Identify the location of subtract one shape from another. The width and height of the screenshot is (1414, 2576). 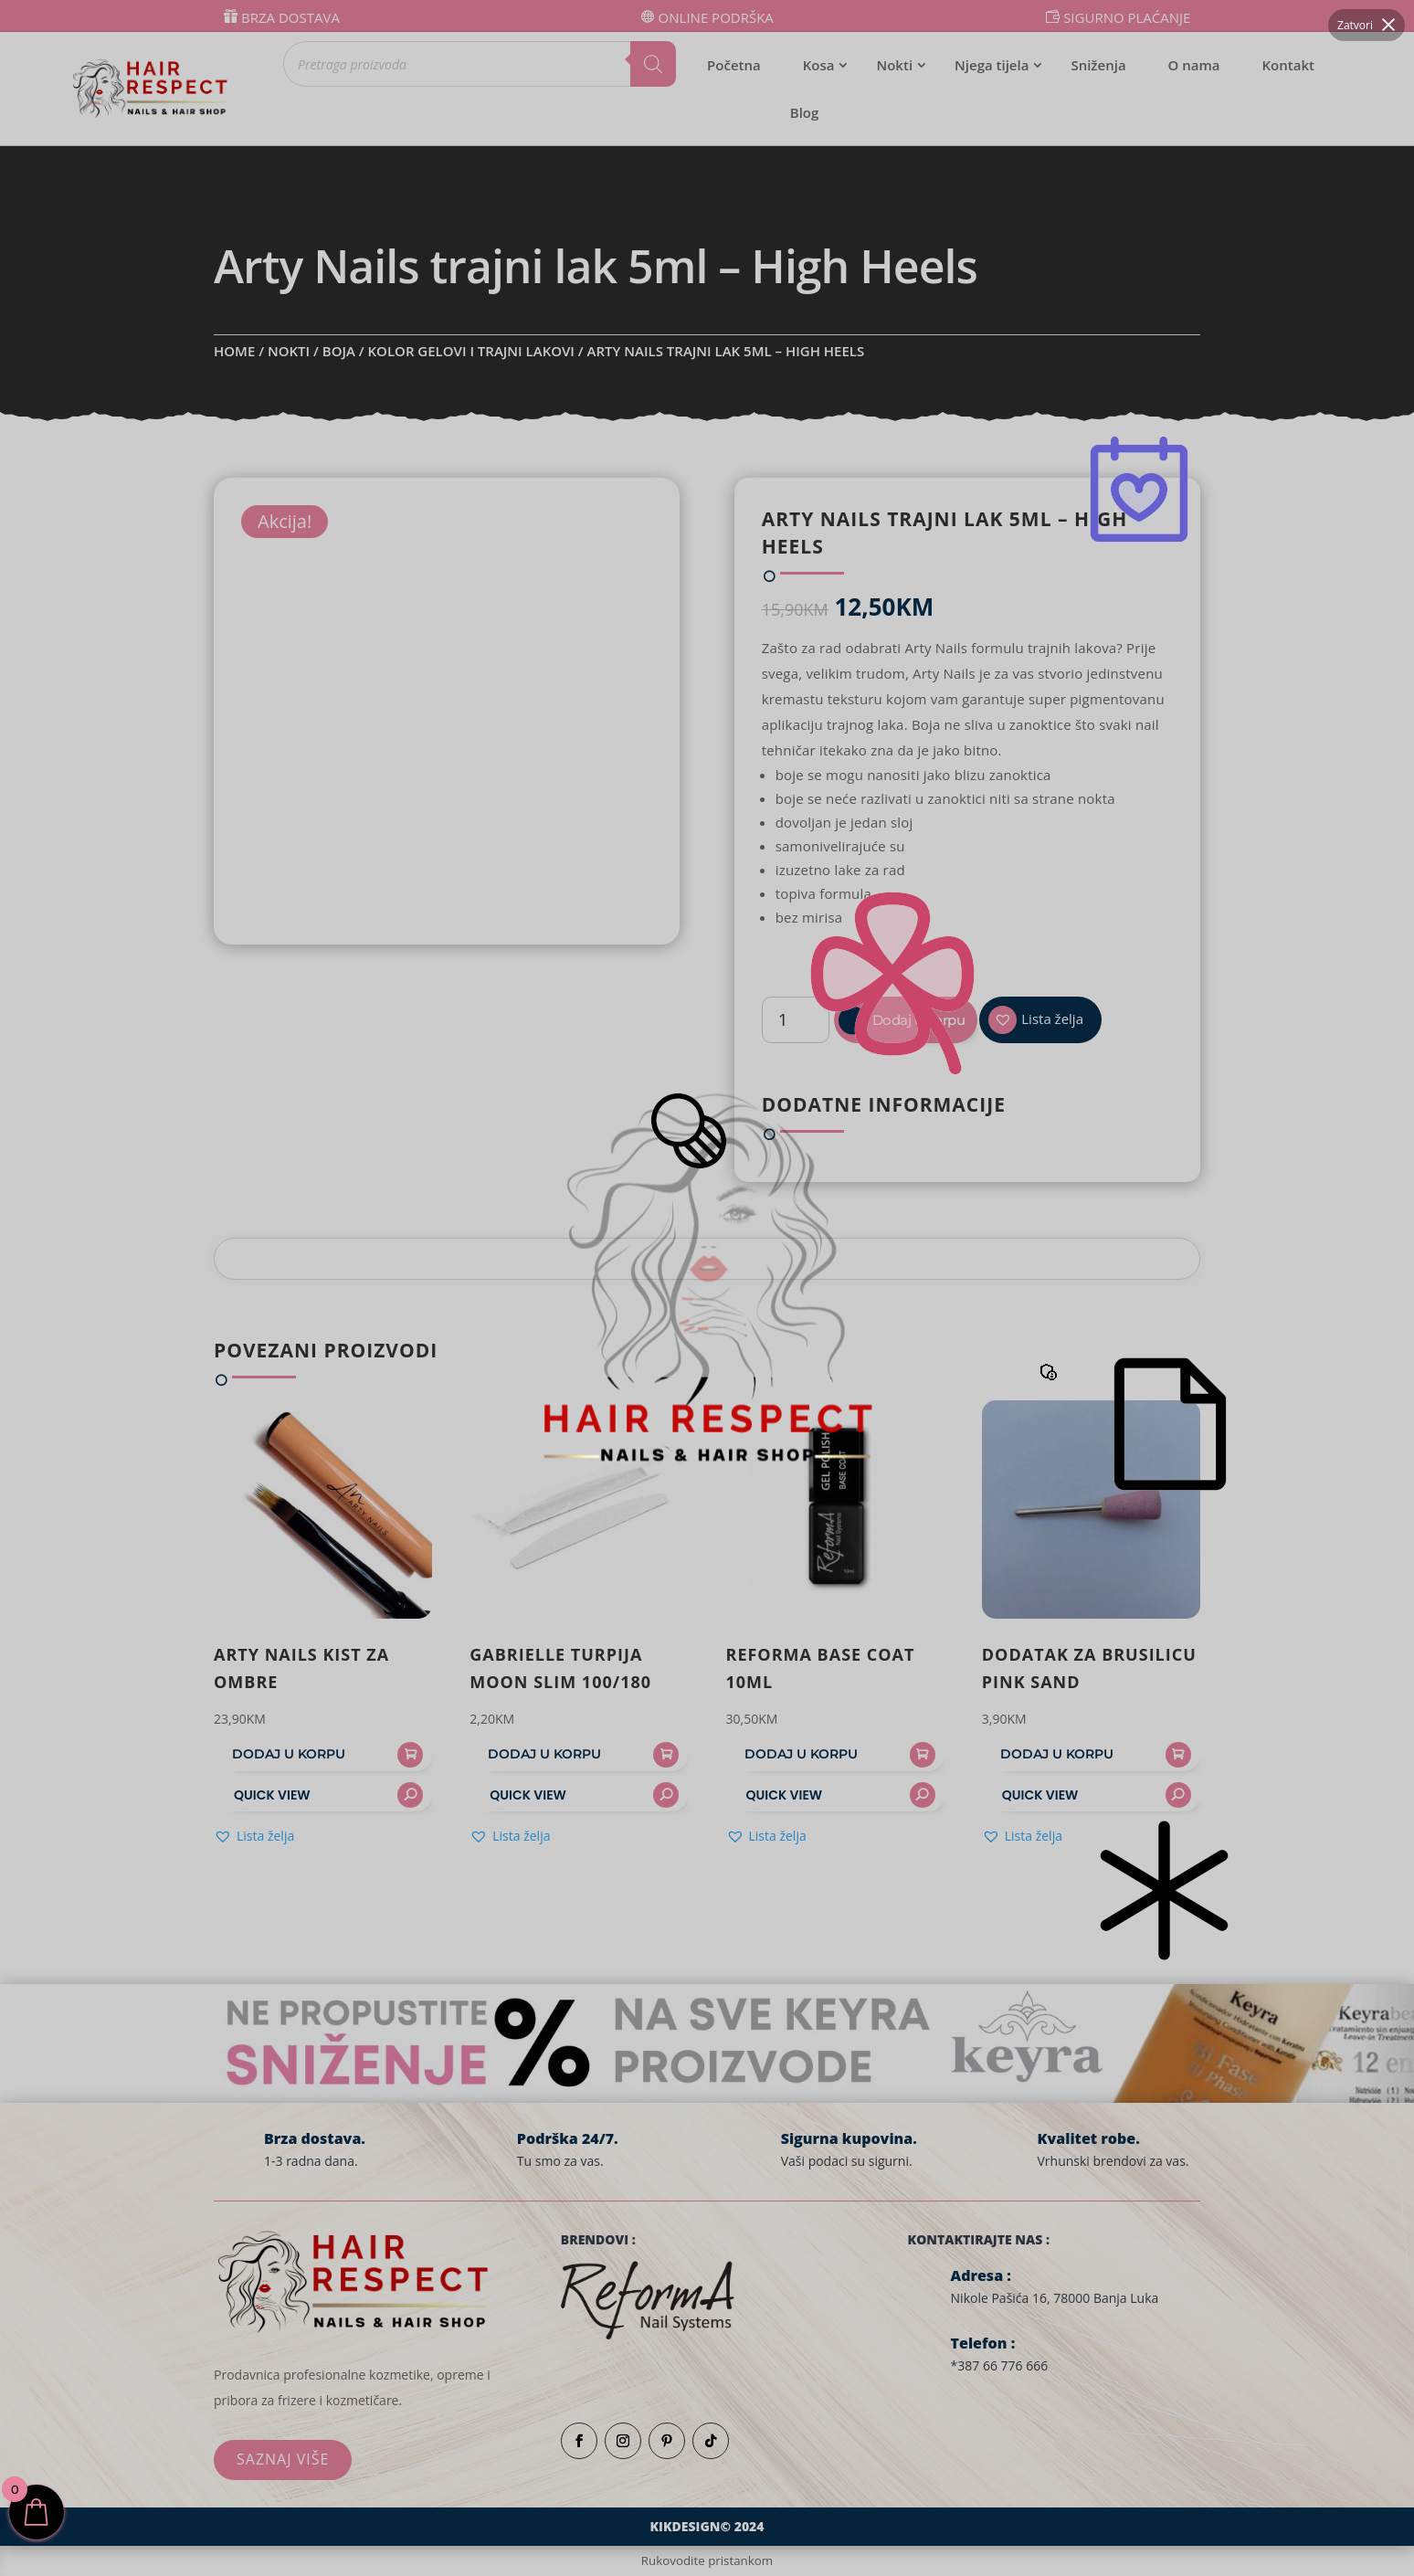
(689, 1131).